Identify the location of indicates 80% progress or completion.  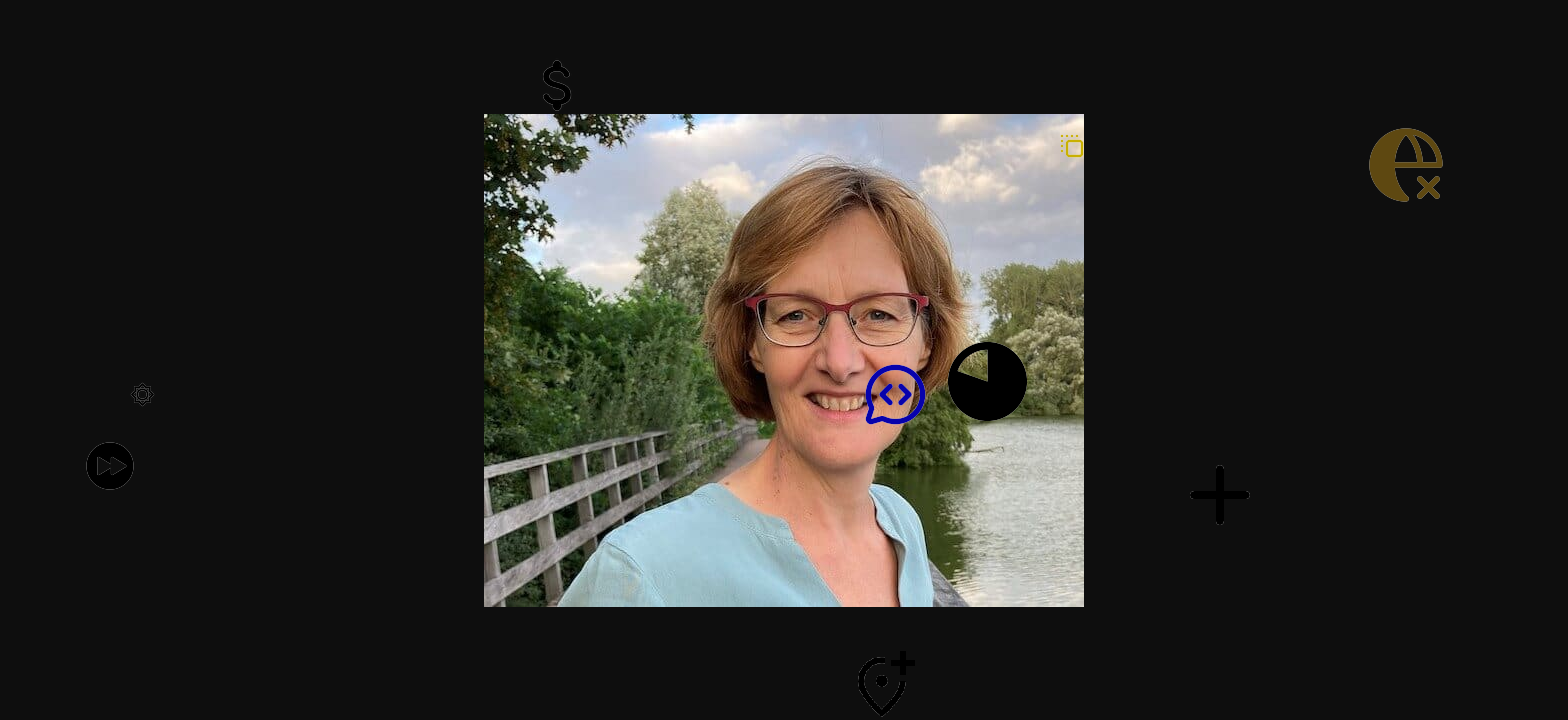
(987, 381).